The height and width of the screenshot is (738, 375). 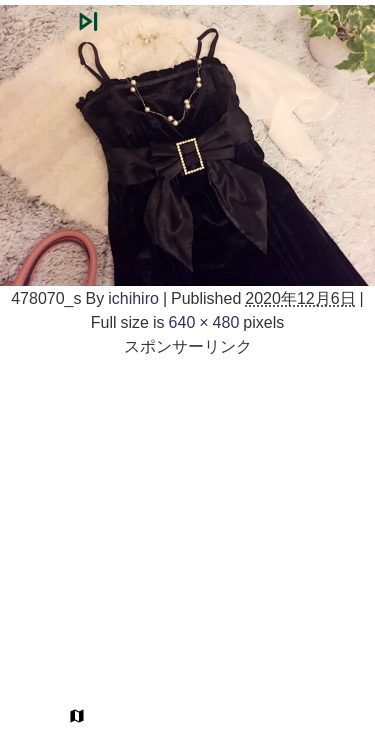 What do you see at coordinates (77, 716) in the screenshot?
I see `open map view` at bounding box center [77, 716].